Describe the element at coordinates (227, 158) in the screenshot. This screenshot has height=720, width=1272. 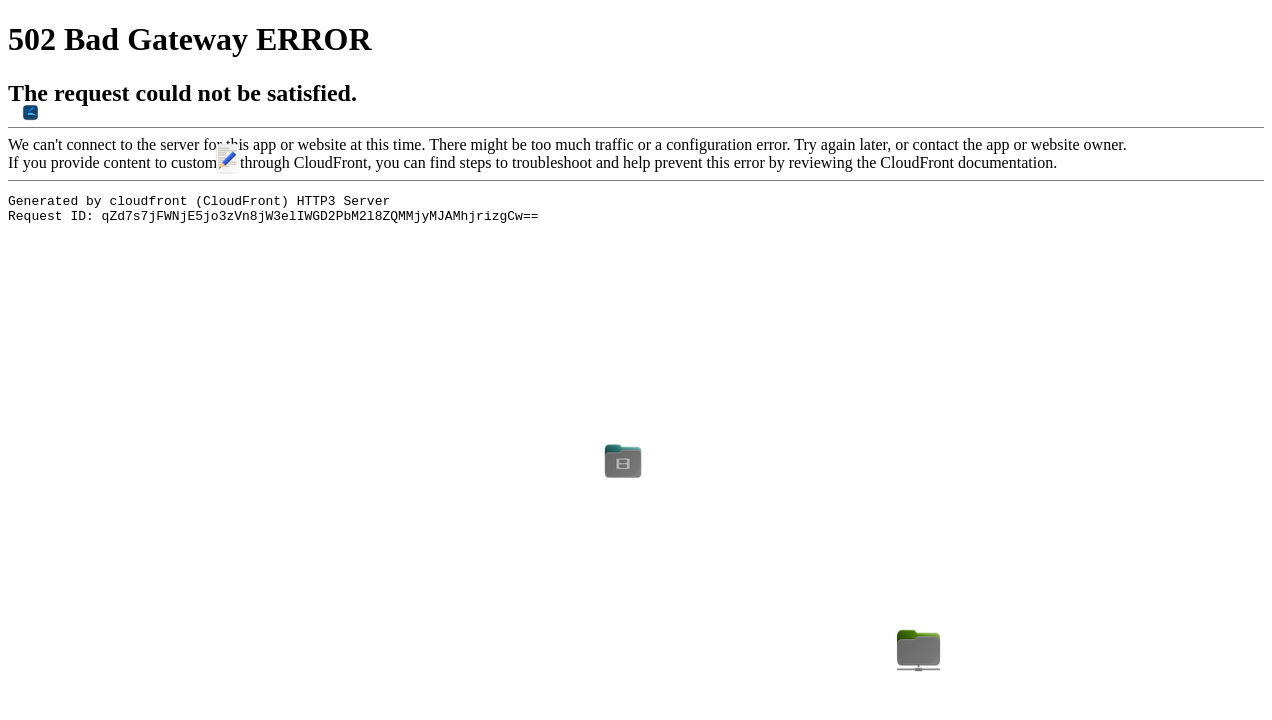
I see `open text editor application` at that location.